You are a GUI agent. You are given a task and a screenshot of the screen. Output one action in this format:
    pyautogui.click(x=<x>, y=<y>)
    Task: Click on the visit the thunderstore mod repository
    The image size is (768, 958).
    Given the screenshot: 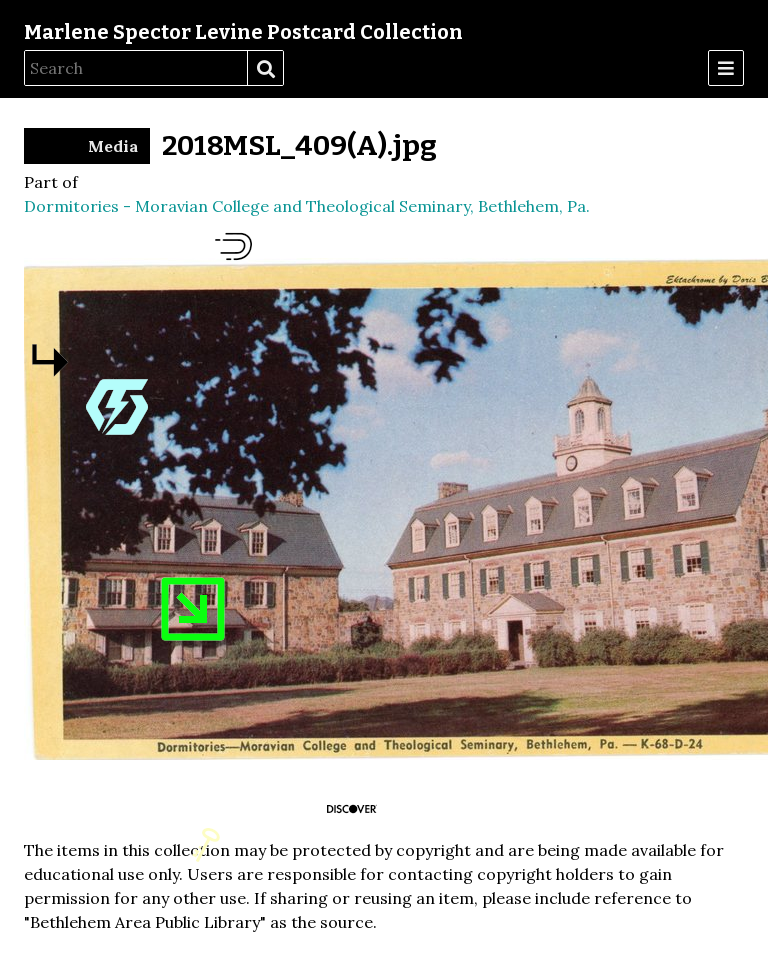 What is the action you would take?
    pyautogui.click(x=117, y=407)
    